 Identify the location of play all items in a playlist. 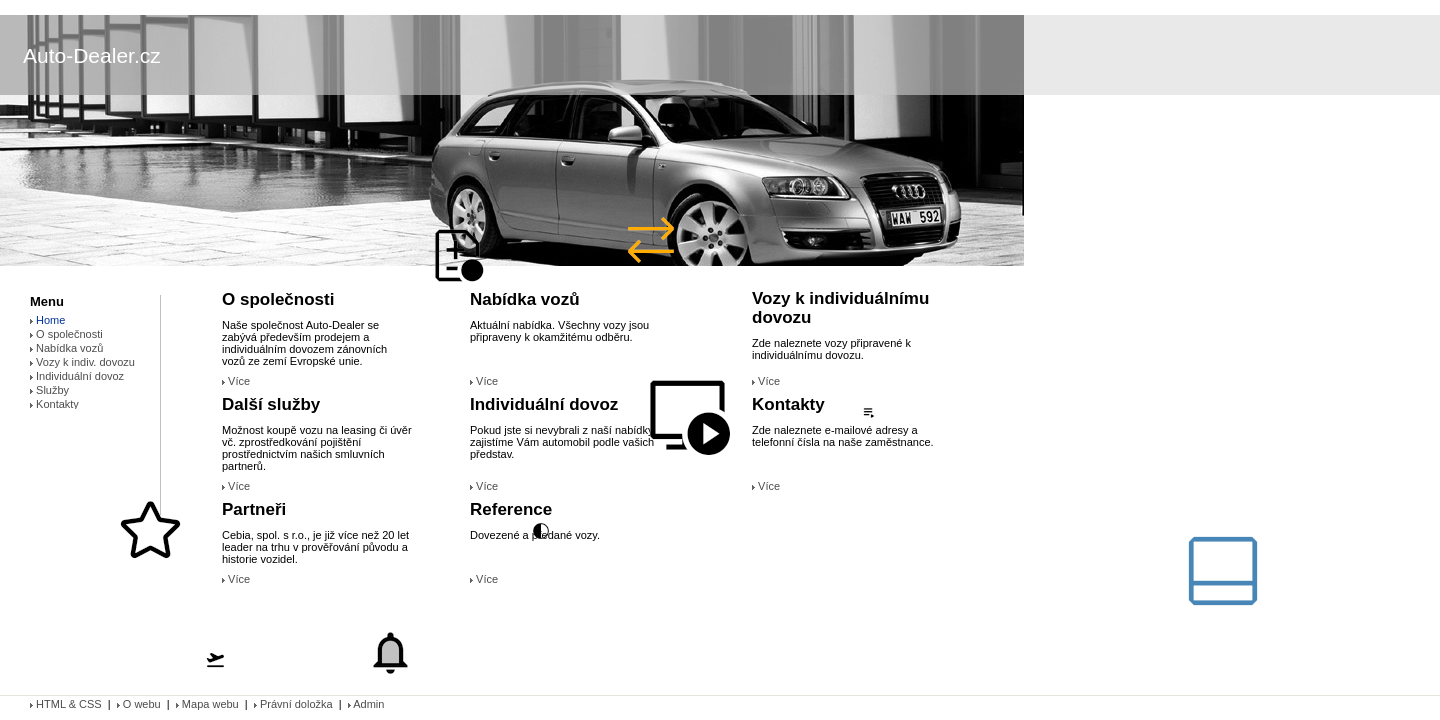
(869, 412).